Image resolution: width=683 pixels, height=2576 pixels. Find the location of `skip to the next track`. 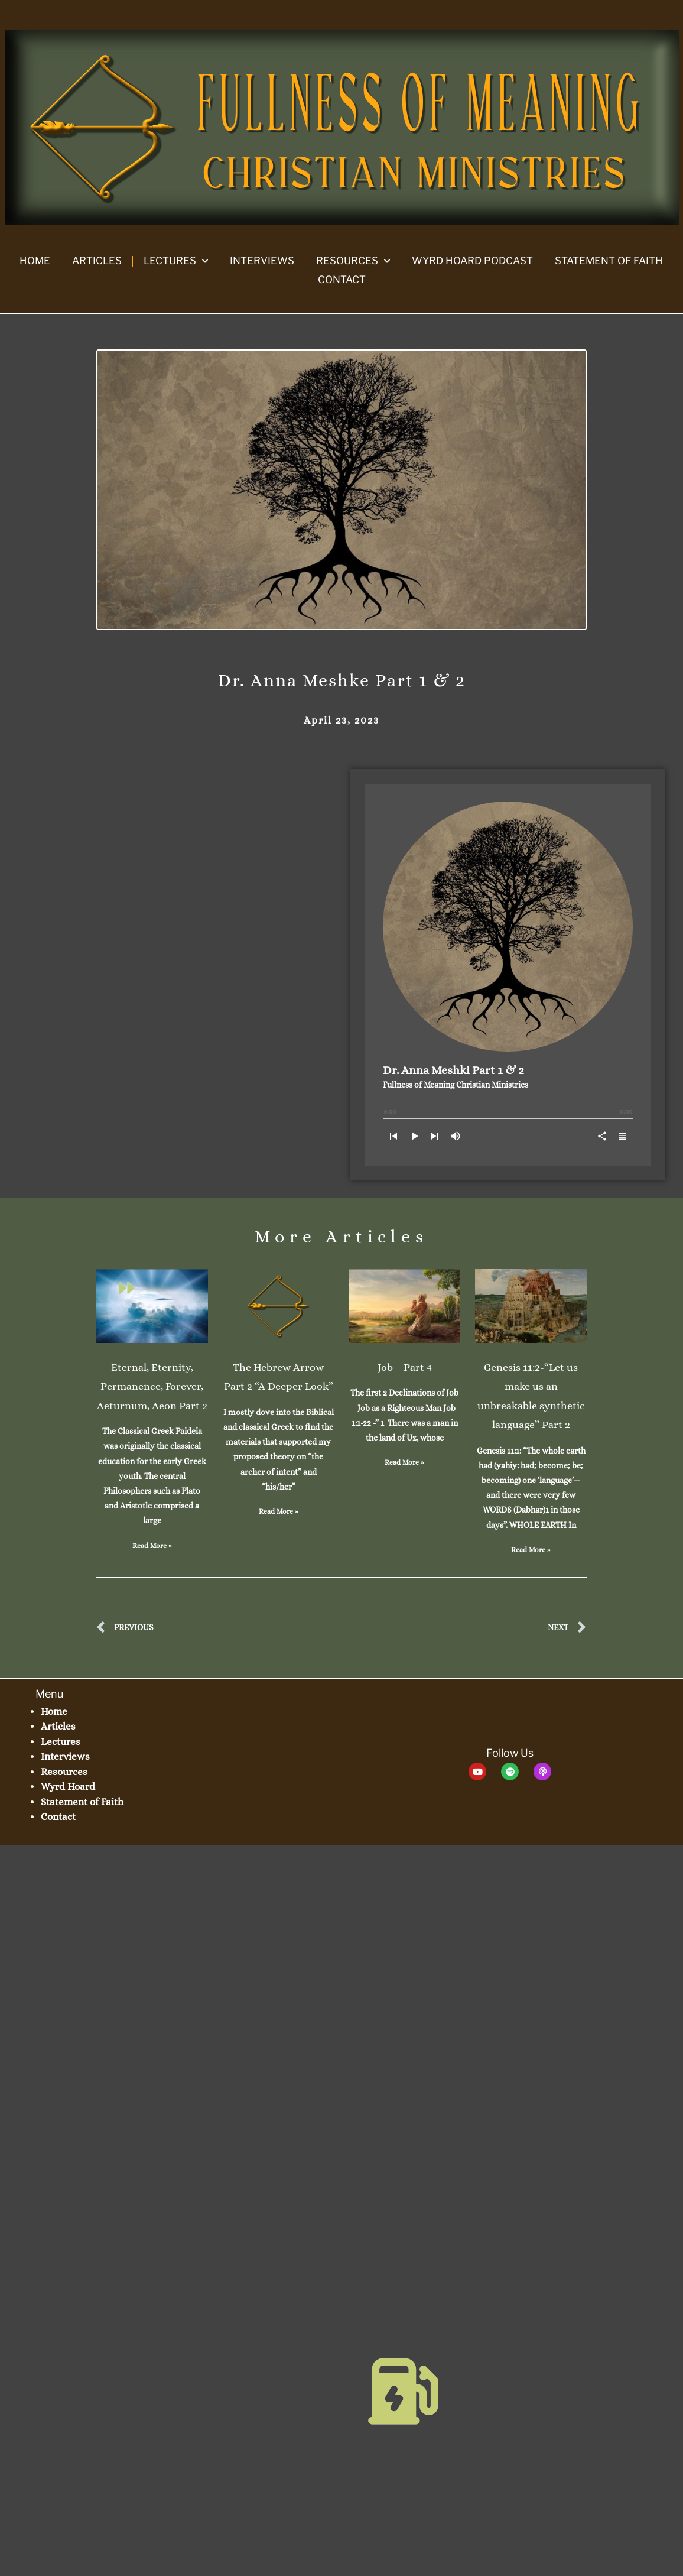

skip to the next track is located at coordinates (126, 1288).